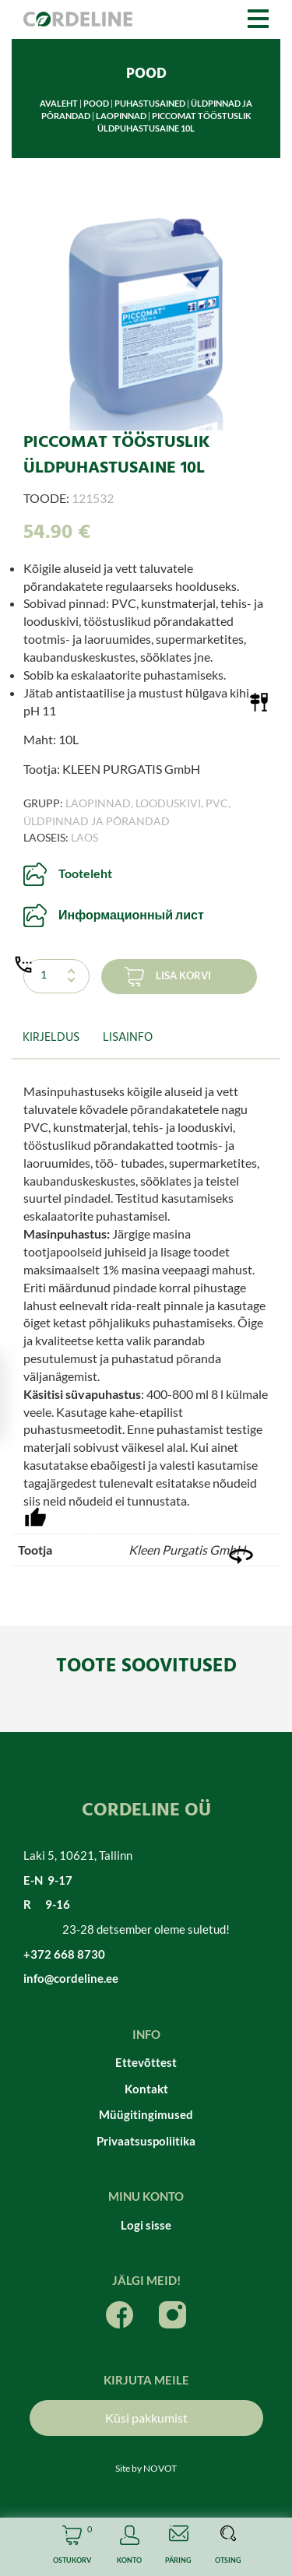 This screenshot has height=2576, width=292. Describe the element at coordinates (259, 702) in the screenshot. I see `browse tapas or small plates menu` at that location.